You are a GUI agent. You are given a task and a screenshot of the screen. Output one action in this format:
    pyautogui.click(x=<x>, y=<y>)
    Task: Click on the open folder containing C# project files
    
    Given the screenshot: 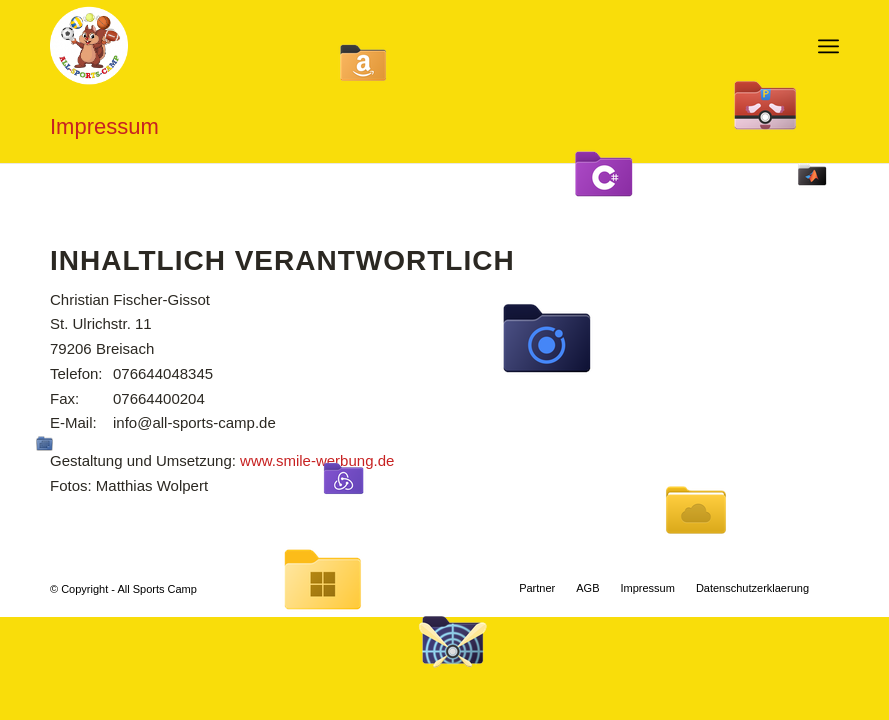 What is the action you would take?
    pyautogui.click(x=603, y=175)
    